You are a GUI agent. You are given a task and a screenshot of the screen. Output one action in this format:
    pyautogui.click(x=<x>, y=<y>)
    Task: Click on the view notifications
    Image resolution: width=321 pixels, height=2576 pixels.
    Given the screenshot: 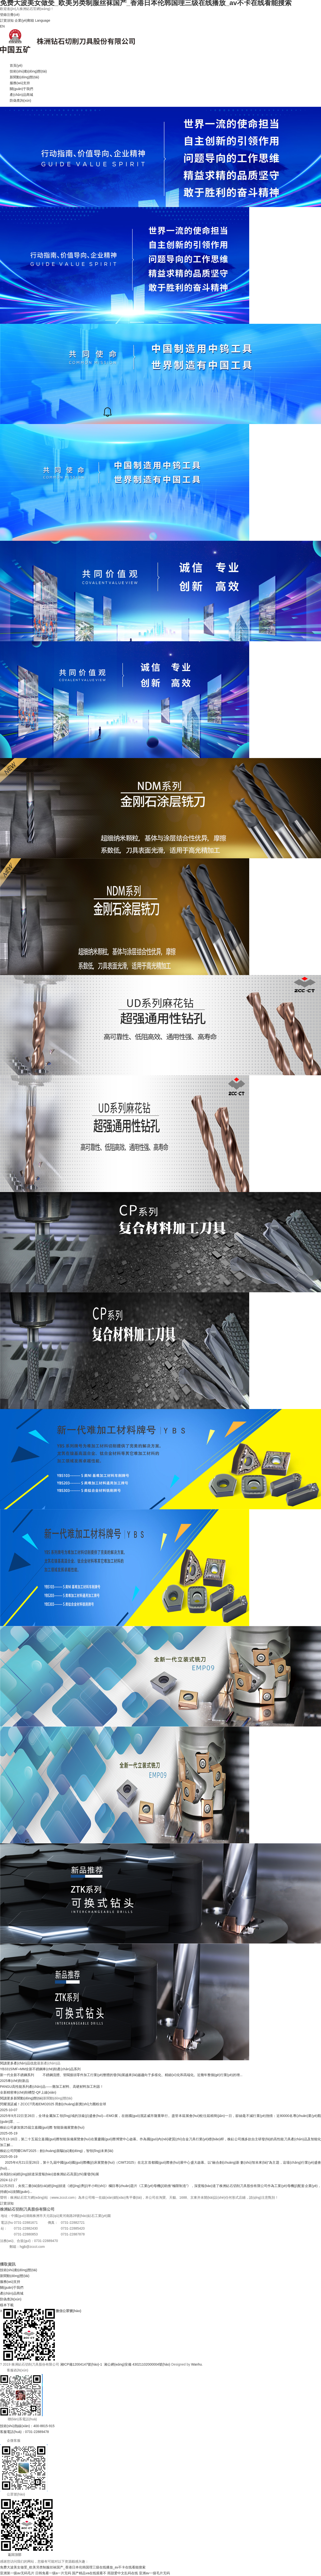 What is the action you would take?
    pyautogui.click(x=108, y=412)
    